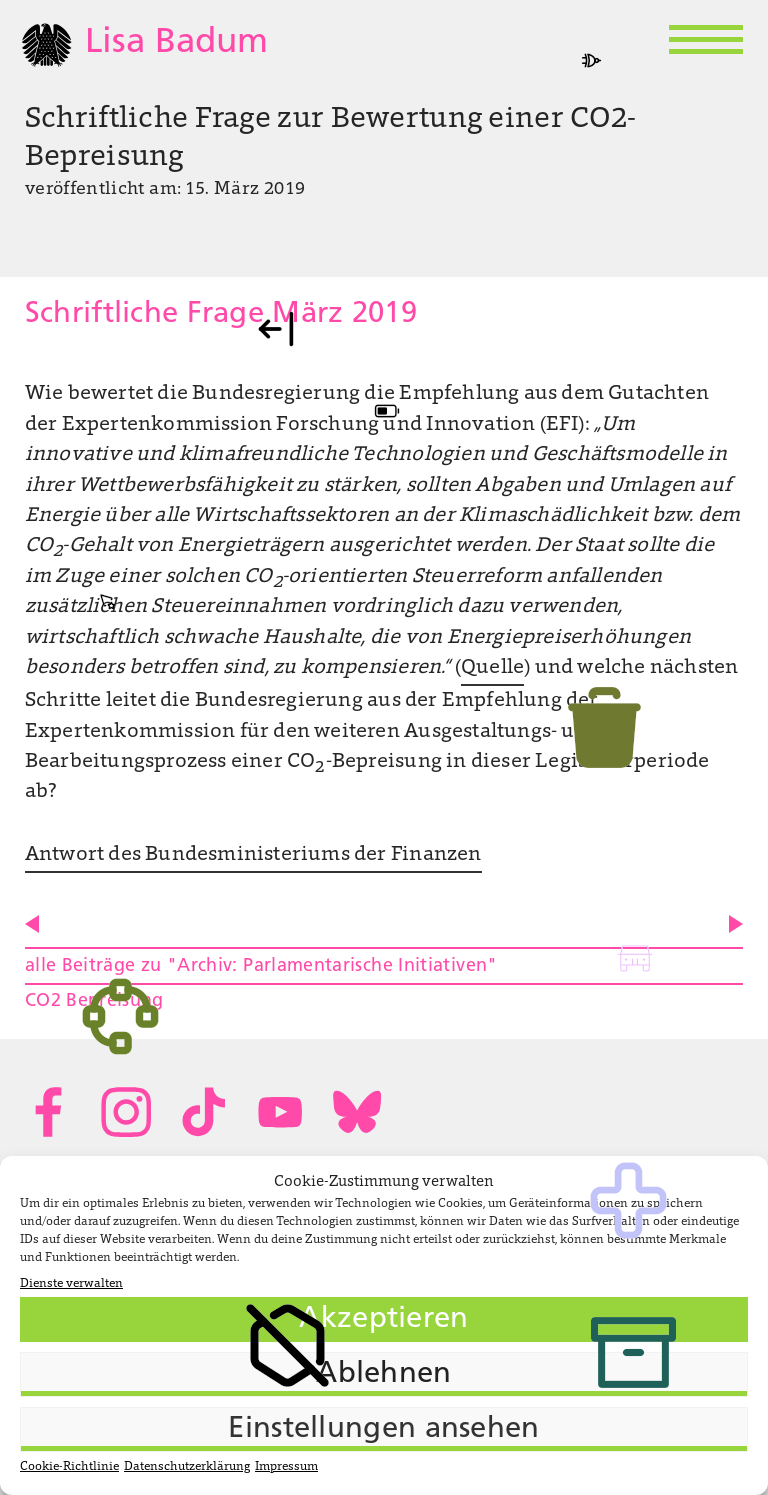 This screenshot has width=768, height=1495. I want to click on archive this item, so click(633, 1352).